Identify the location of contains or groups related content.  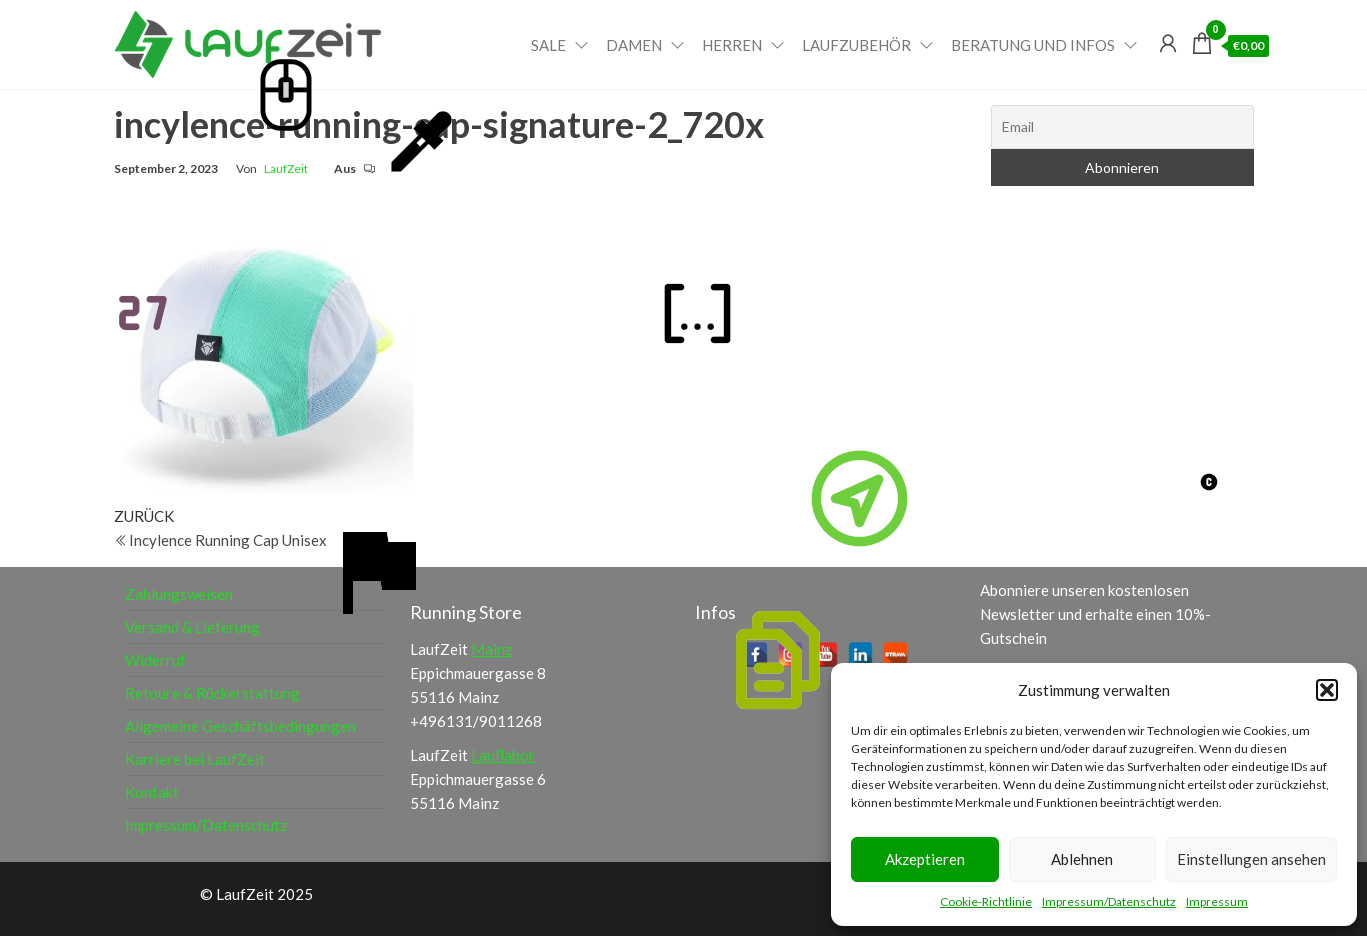
(697, 313).